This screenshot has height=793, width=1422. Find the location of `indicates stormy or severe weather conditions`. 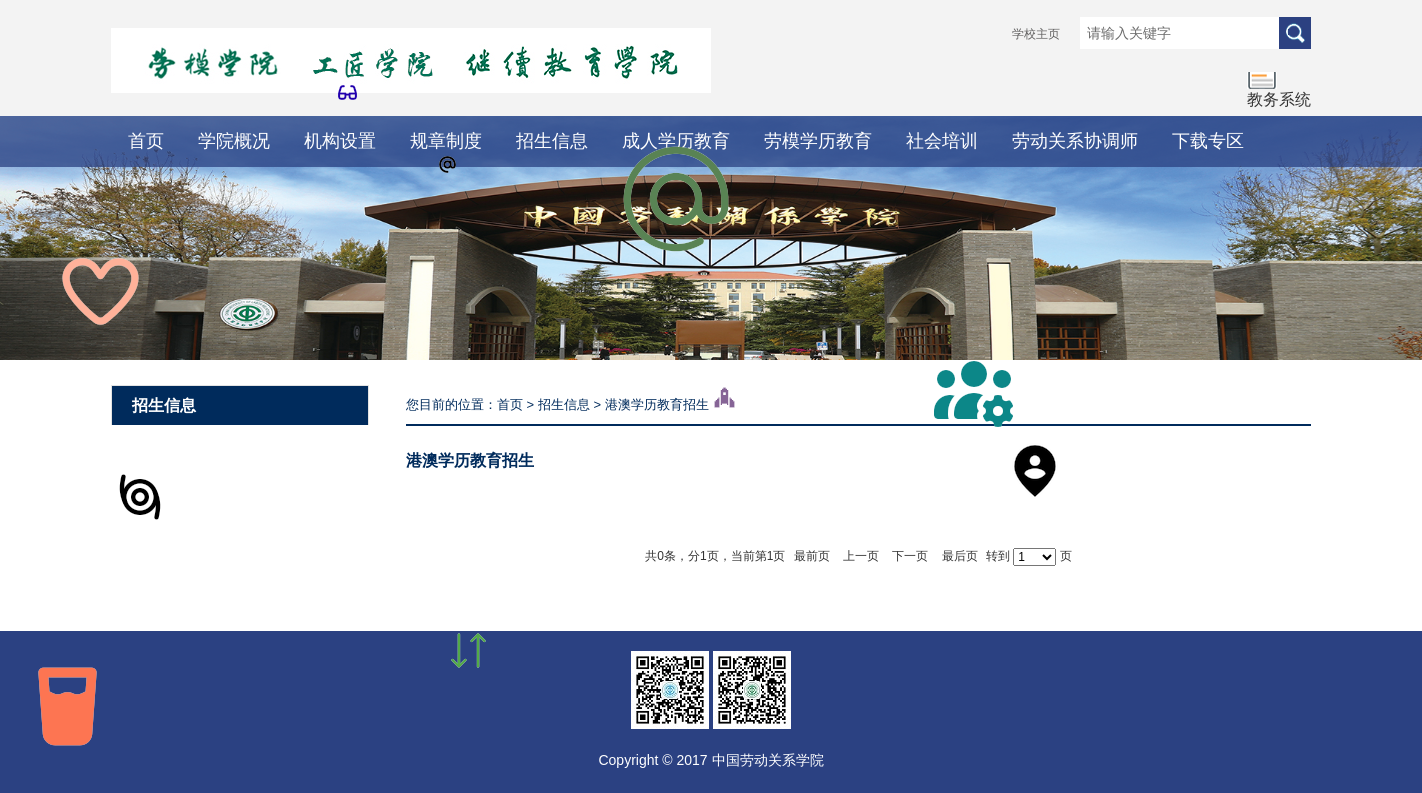

indicates stormy or severe weather conditions is located at coordinates (140, 497).